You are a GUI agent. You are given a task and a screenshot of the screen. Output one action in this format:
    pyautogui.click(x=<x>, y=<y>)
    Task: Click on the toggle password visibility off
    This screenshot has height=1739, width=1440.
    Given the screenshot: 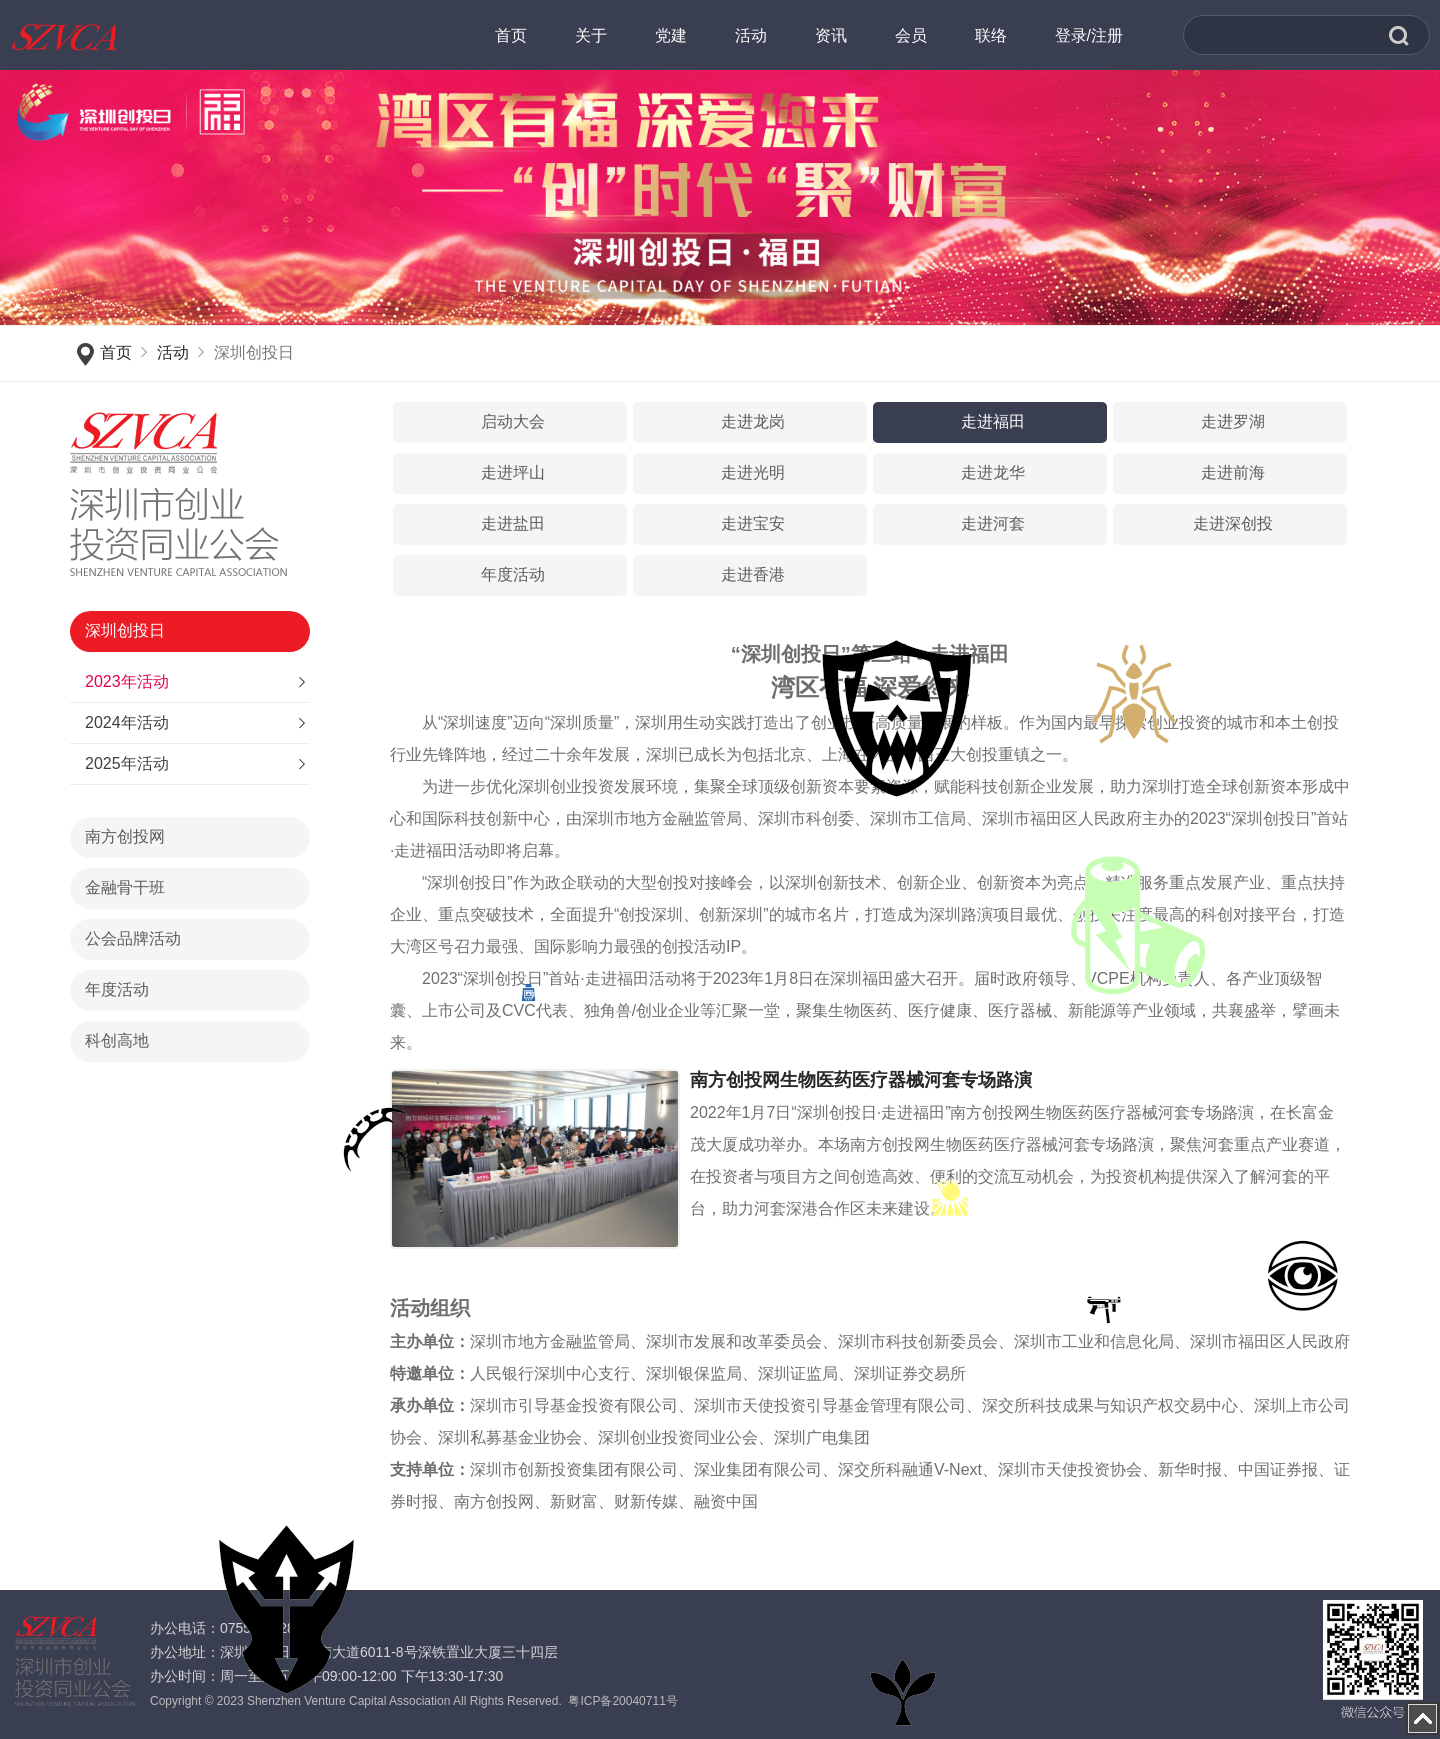 What is the action you would take?
    pyautogui.click(x=1302, y=1275)
    